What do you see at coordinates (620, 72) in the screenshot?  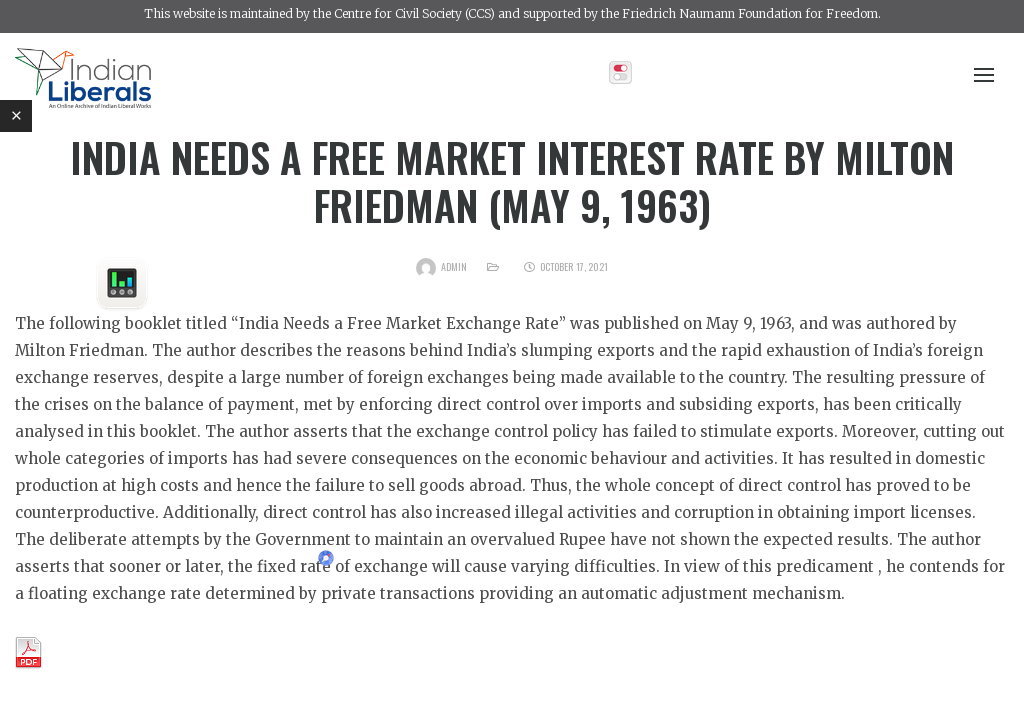 I see `open gnome tweaks settings` at bounding box center [620, 72].